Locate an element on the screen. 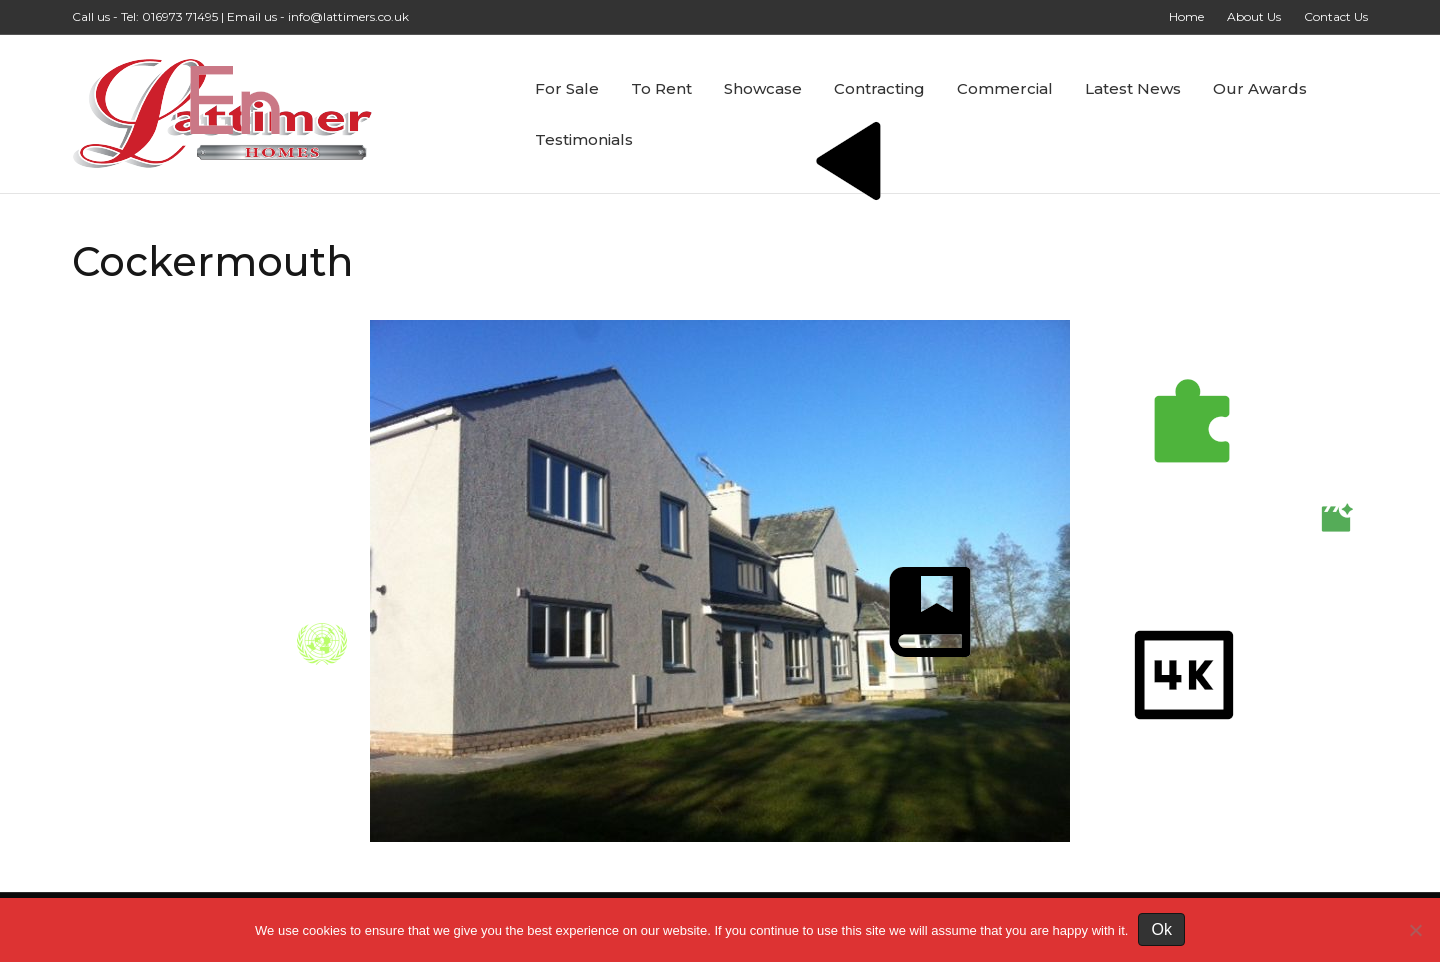  indicates 4k video resolution is available is located at coordinates (1184, 675).